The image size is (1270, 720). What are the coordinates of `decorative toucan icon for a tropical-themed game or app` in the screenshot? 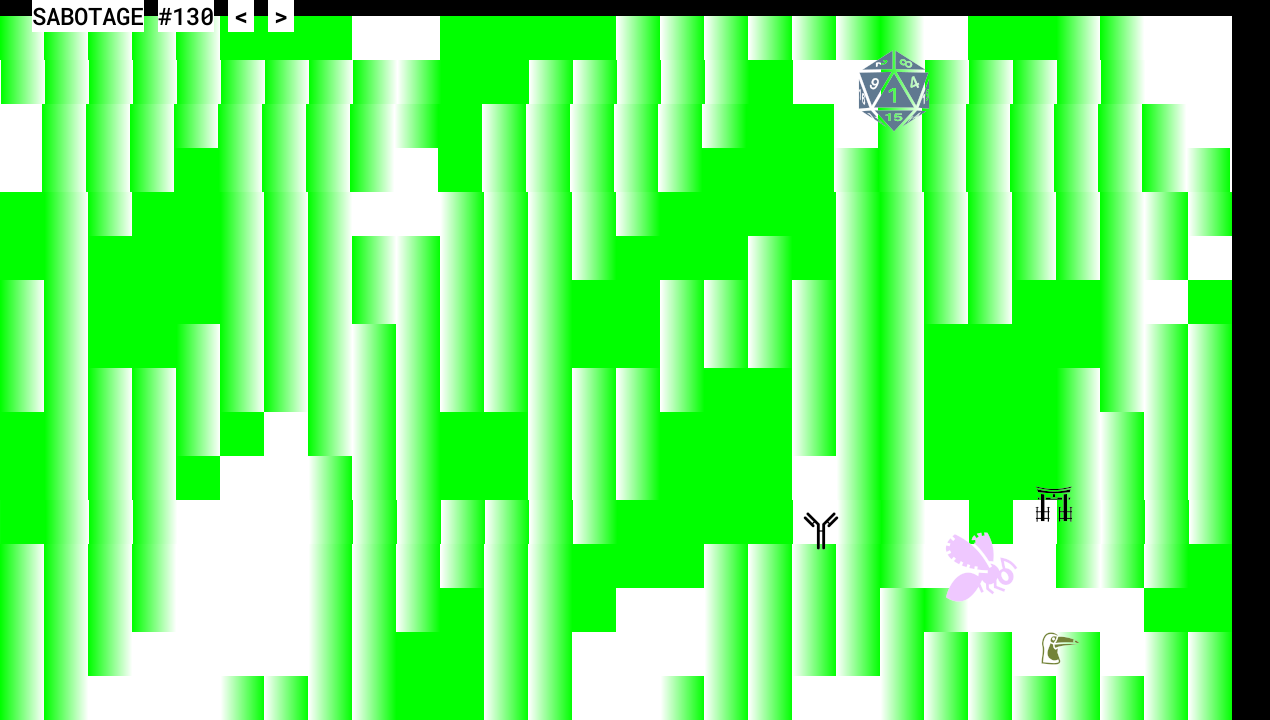 It's located at (1060, 648).